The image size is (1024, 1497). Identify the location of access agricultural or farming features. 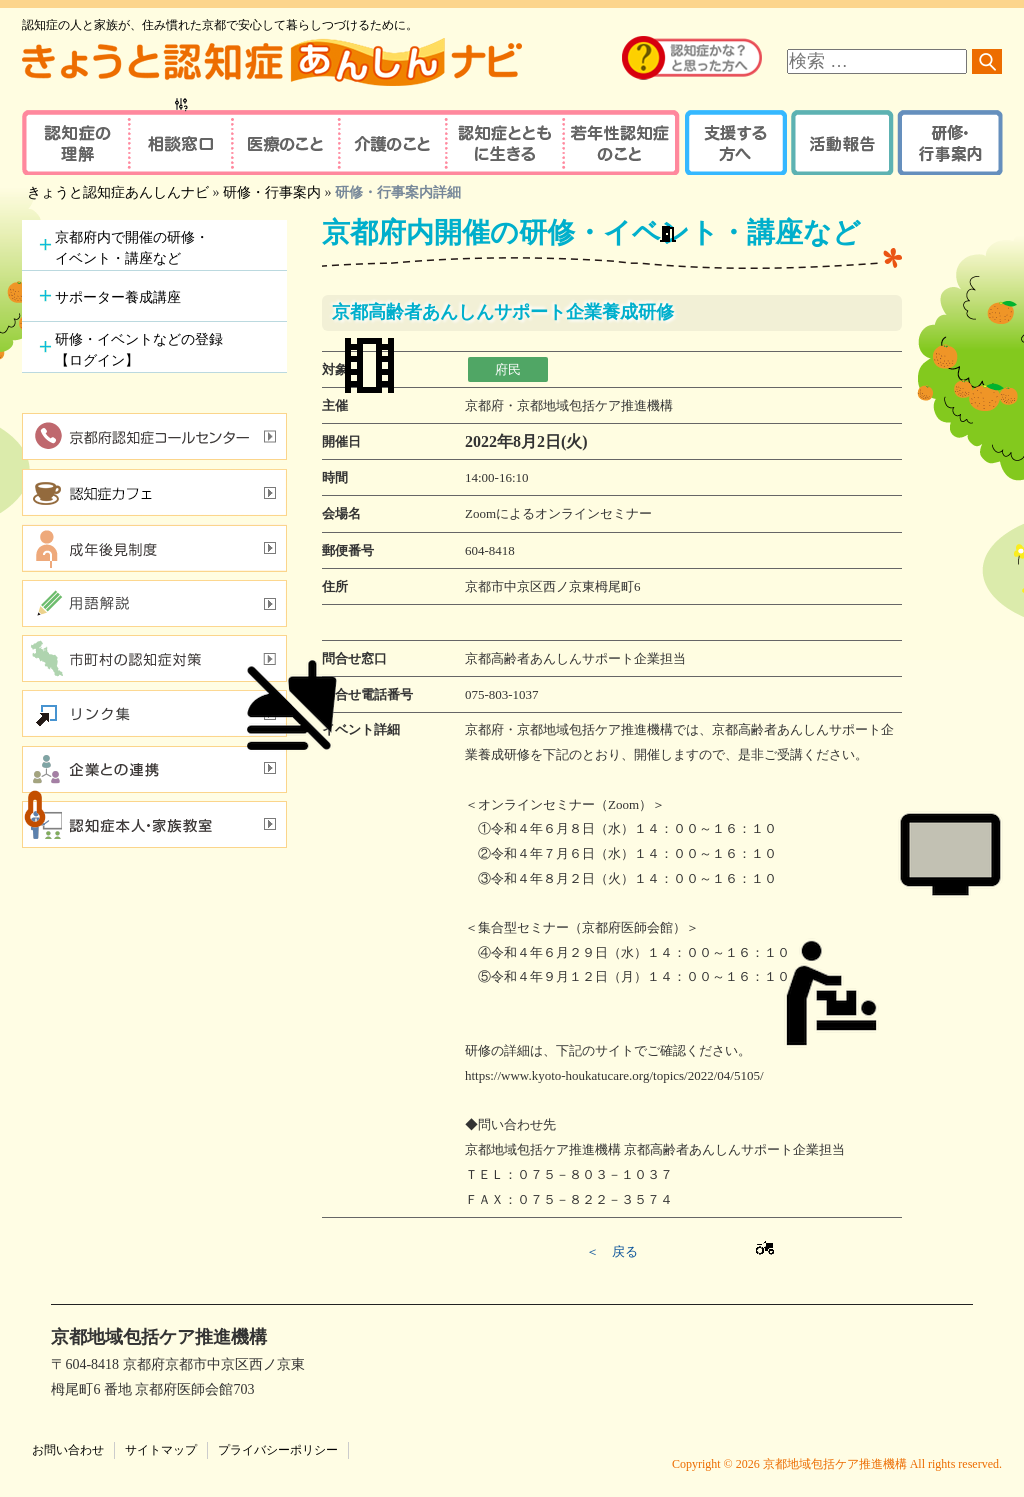
(765, 1248).